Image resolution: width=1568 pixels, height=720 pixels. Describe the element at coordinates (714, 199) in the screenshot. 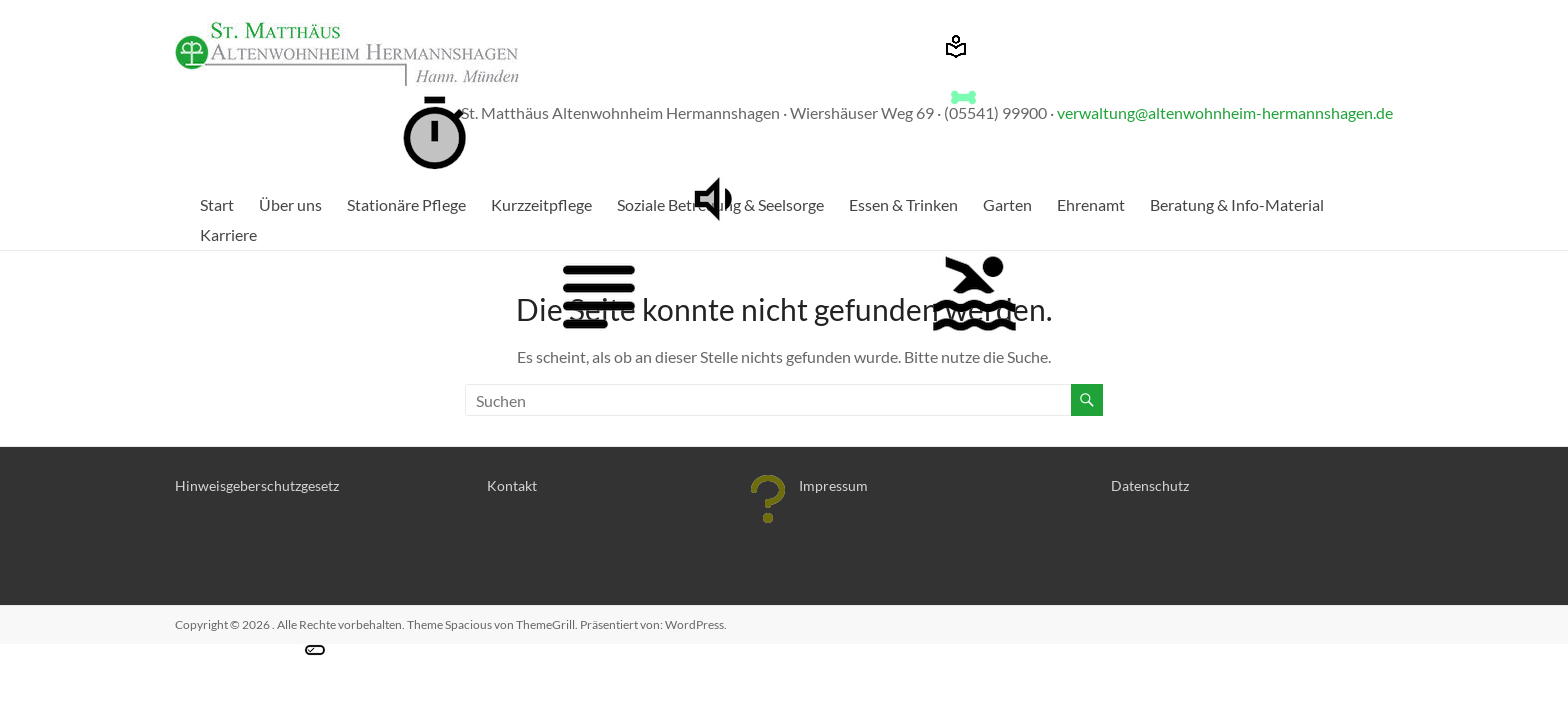

I see `decrease audio volume` at that location.